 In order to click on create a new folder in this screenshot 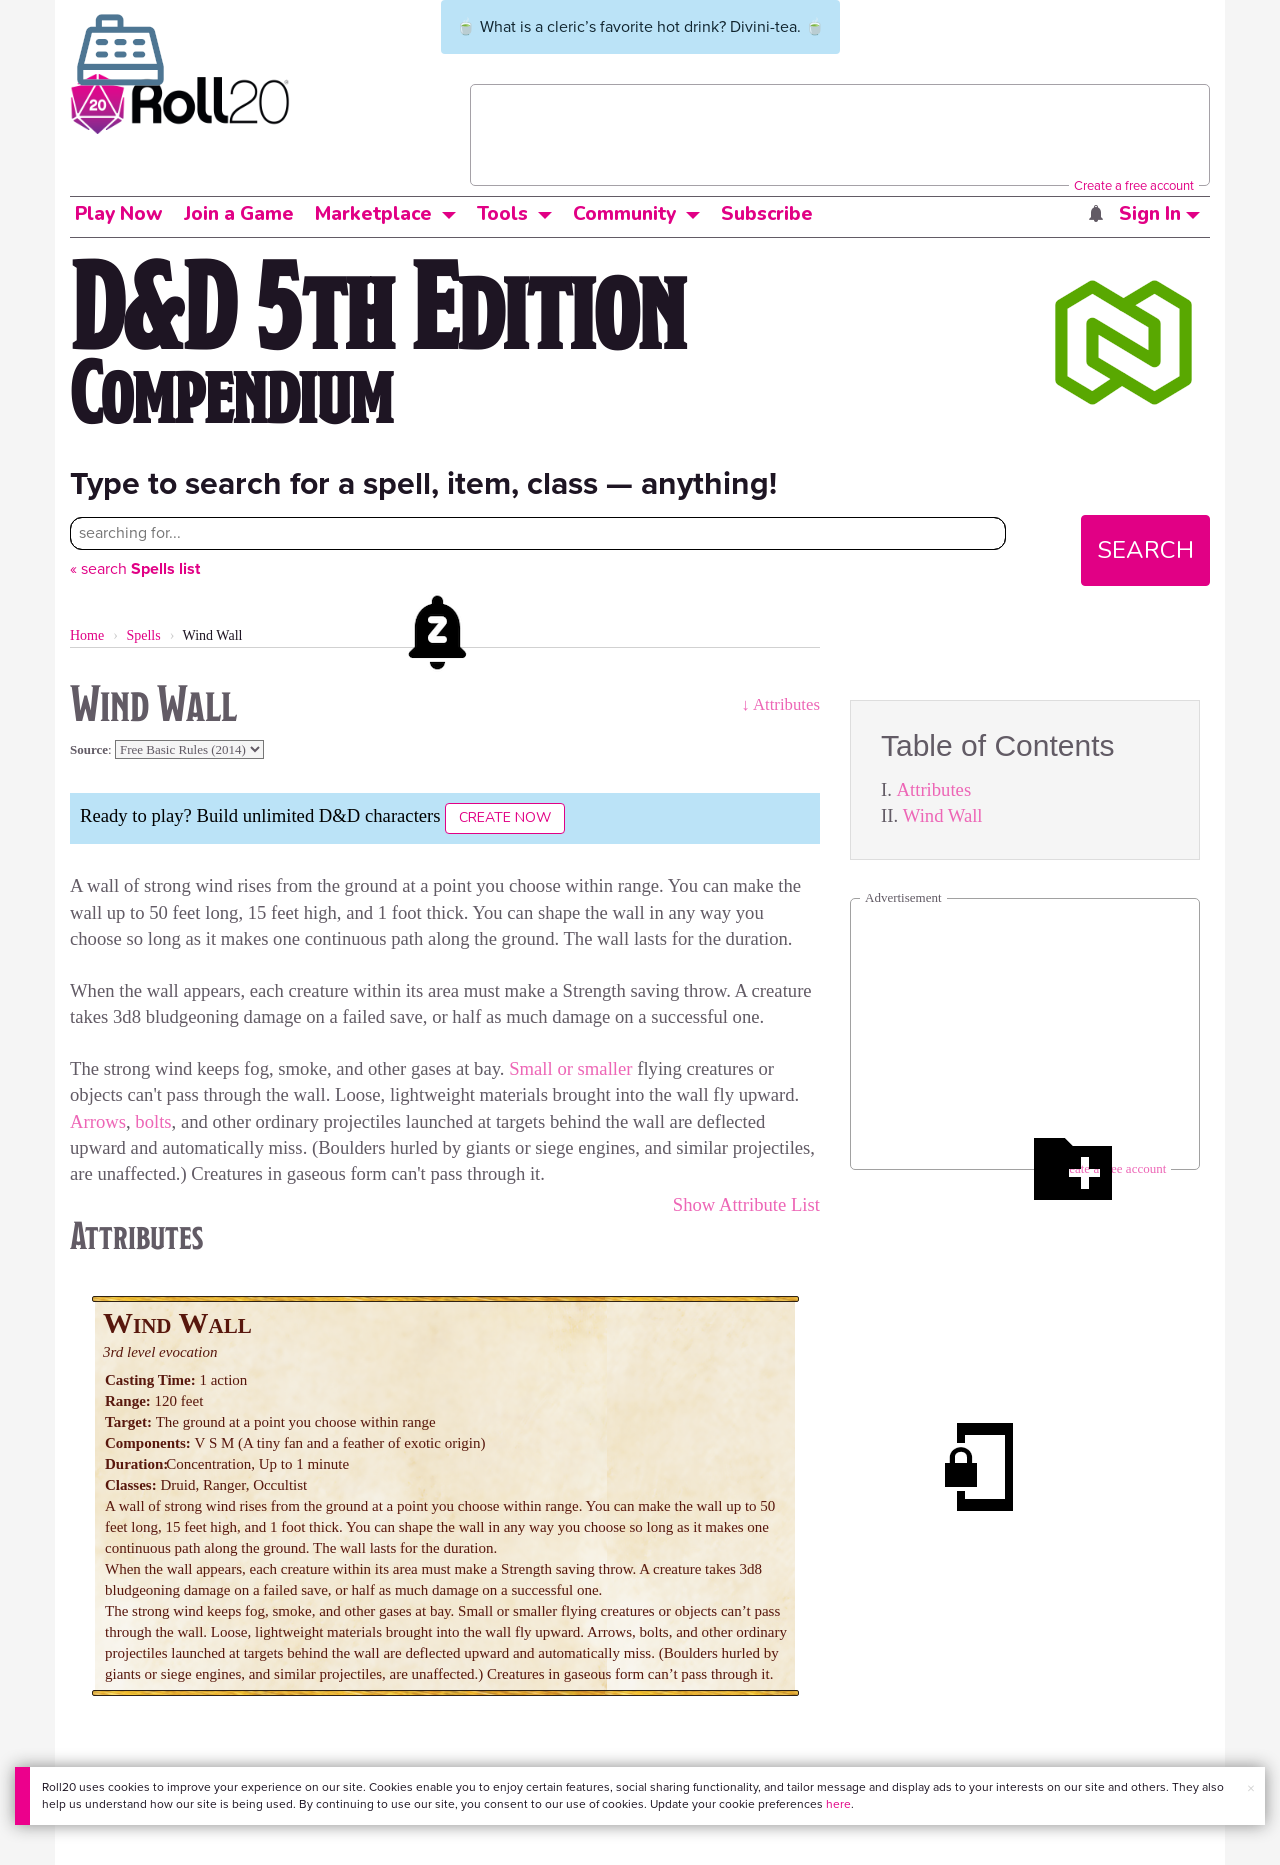, I will do `click(1073, 1169)`.